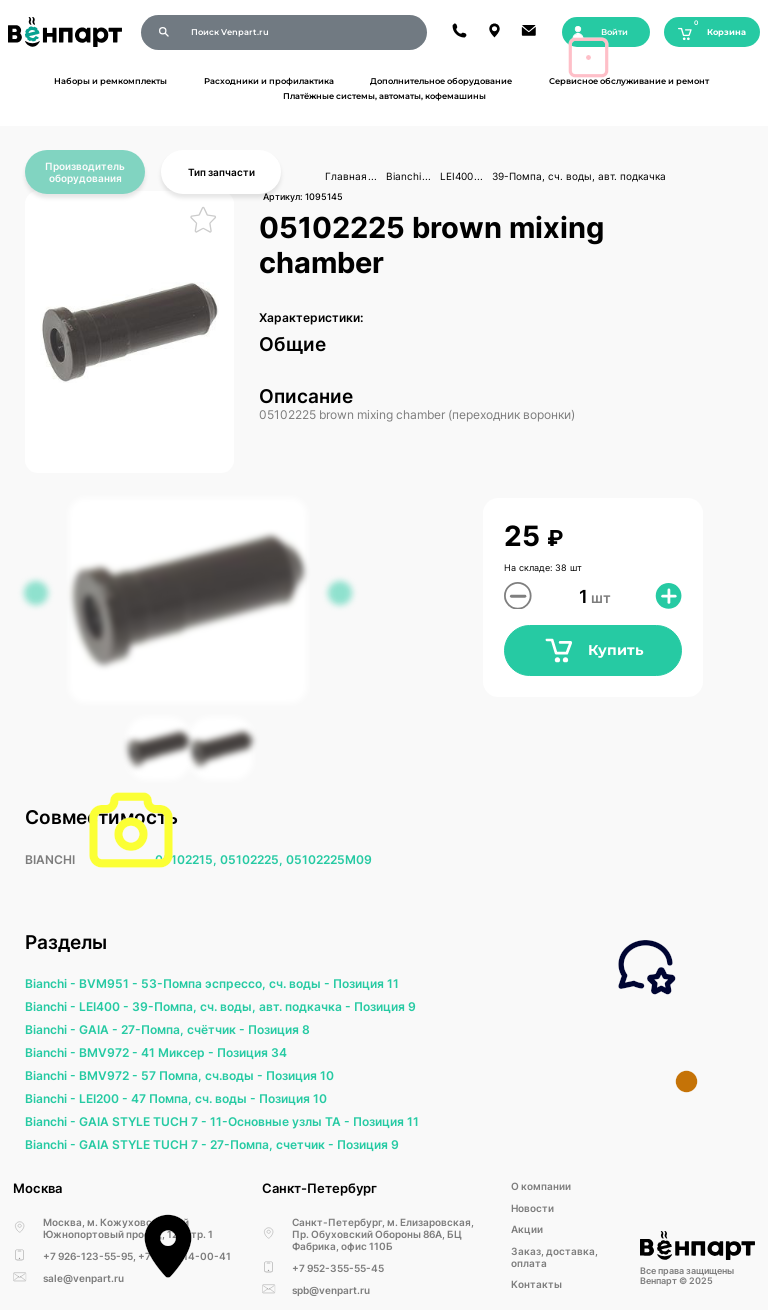  Describe the element at coordinates (645, 964) in the screenshot. I see `mark a conversation as favorite` at that location.